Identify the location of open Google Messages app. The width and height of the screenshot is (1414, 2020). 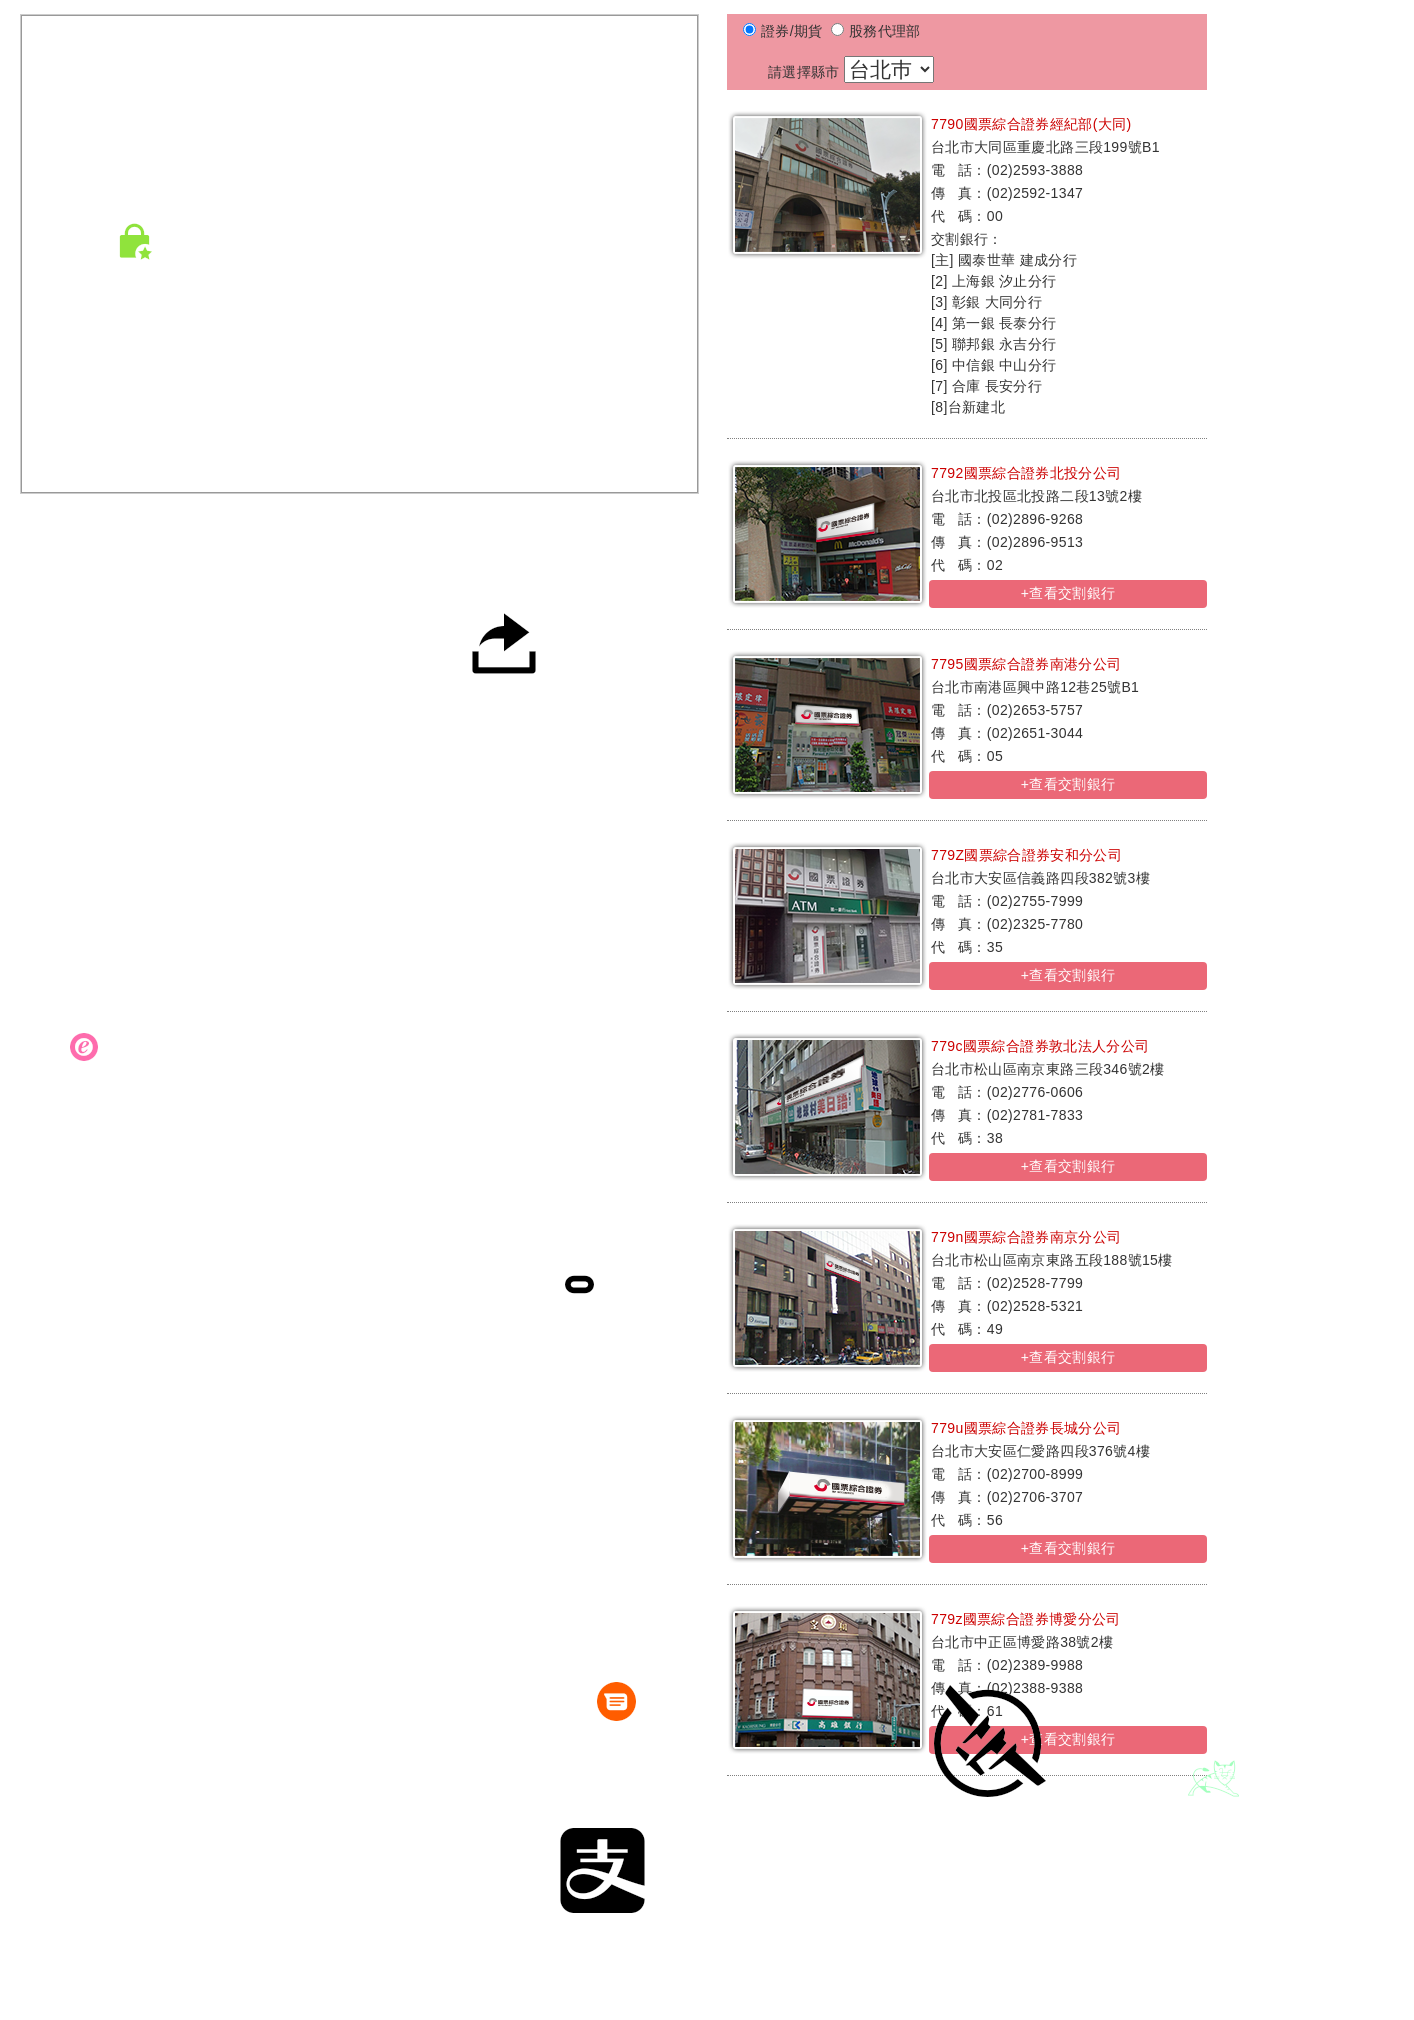
(616, 1701).